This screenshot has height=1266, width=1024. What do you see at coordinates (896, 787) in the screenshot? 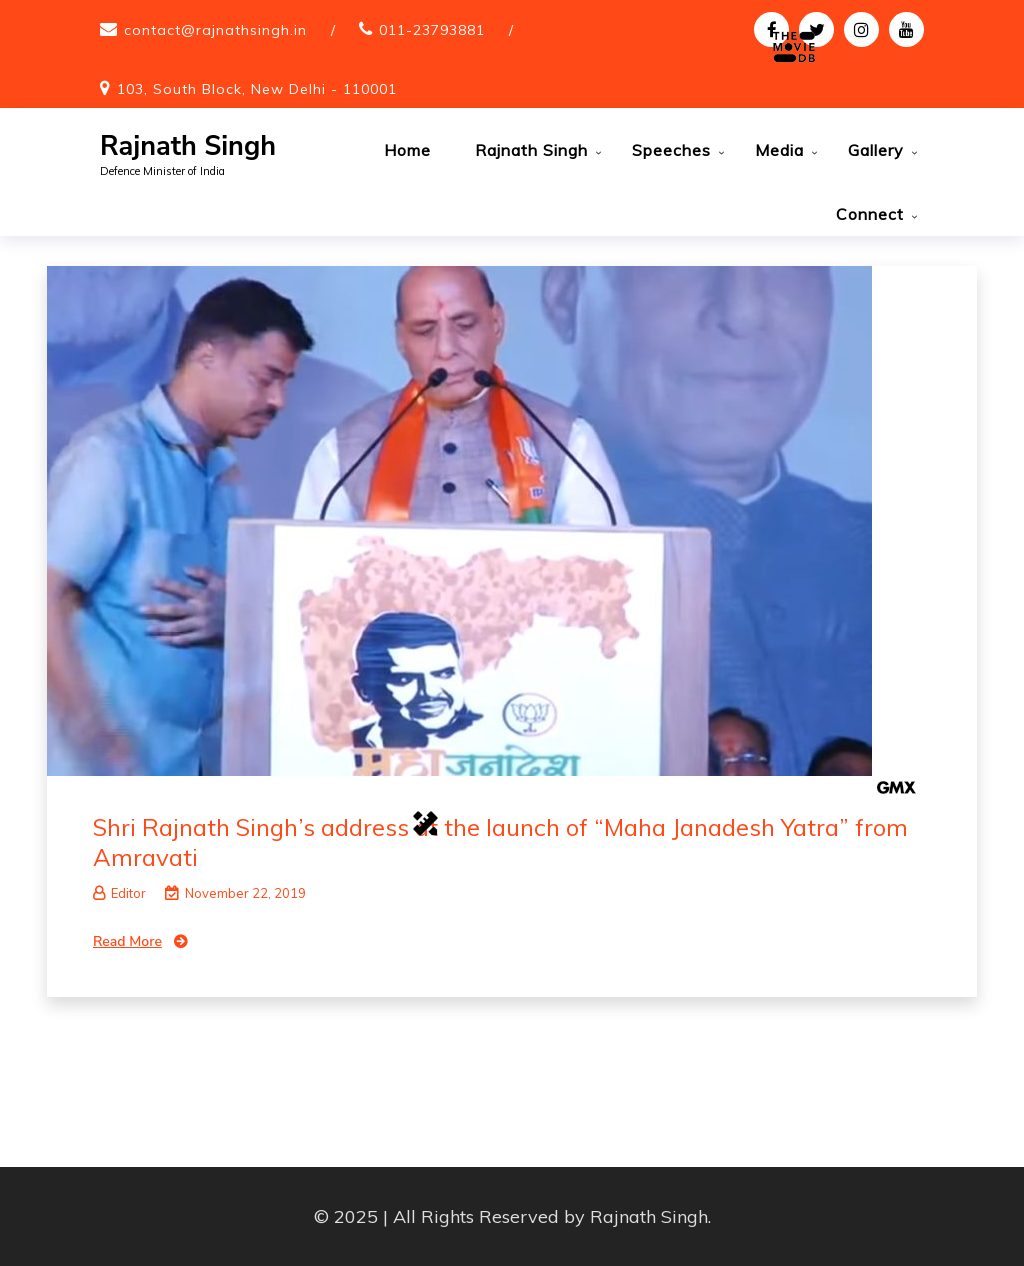
I see `open GMX email service` at bounding box center [896, 787].